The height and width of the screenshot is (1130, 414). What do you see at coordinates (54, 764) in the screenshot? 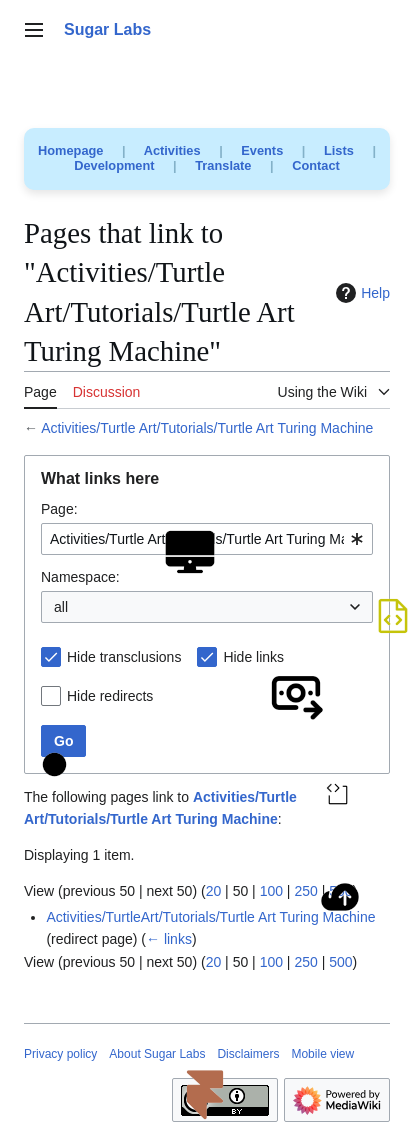
I see `select or mark an item` at bounding box center [54, 764].